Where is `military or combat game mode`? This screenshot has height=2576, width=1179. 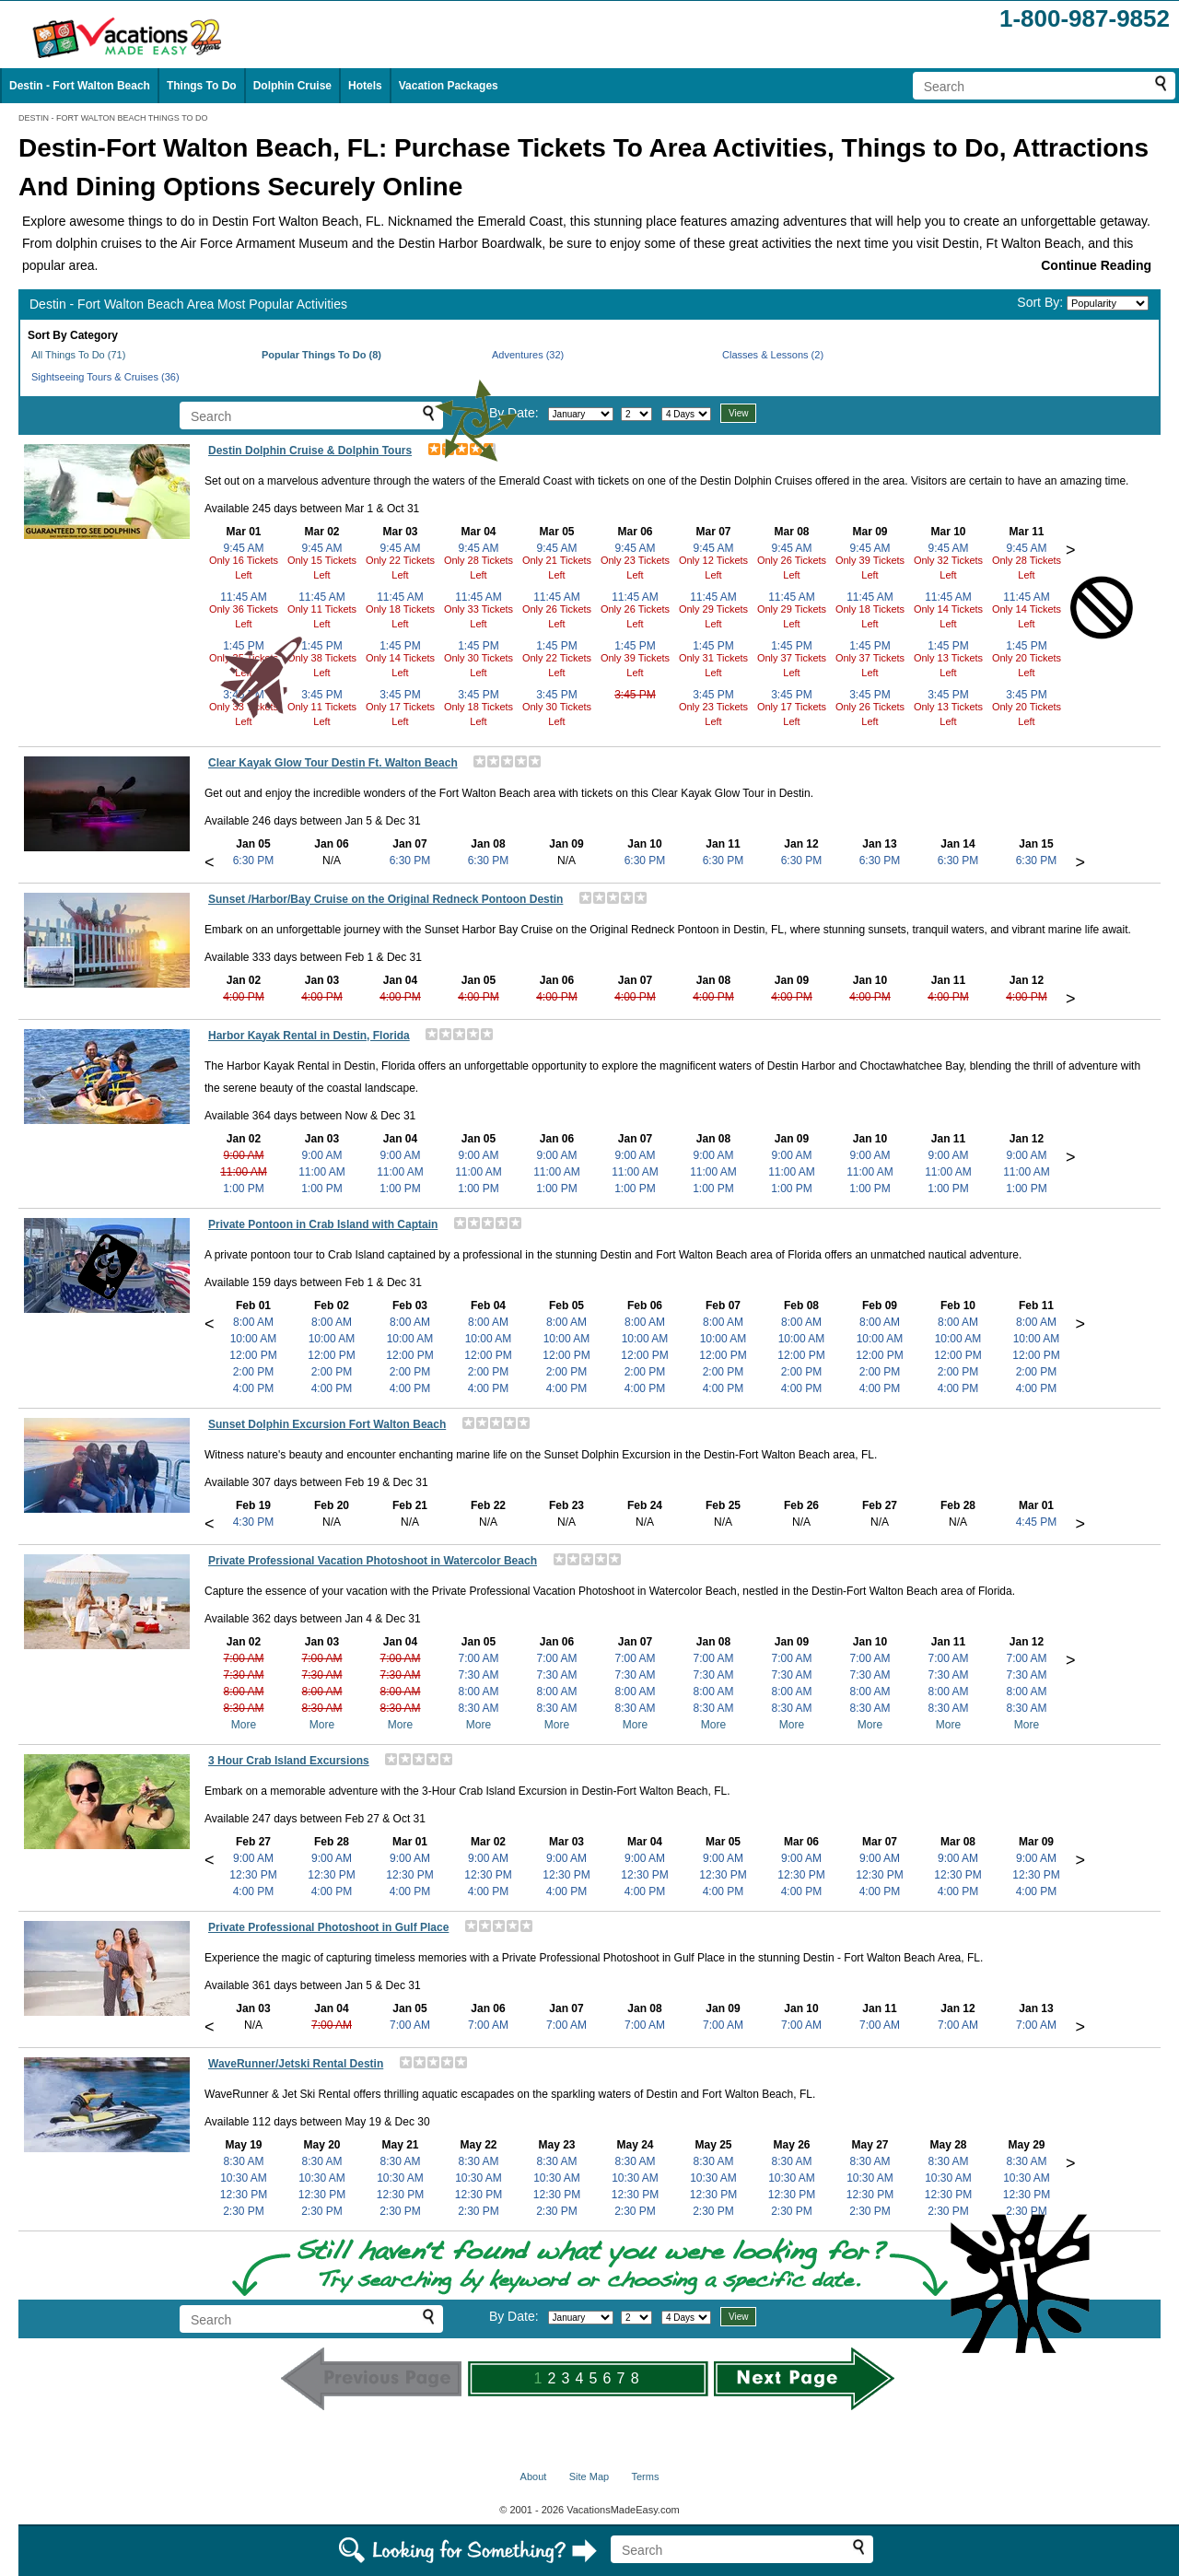 military or combat game mode is located at coordinates (261, 677).